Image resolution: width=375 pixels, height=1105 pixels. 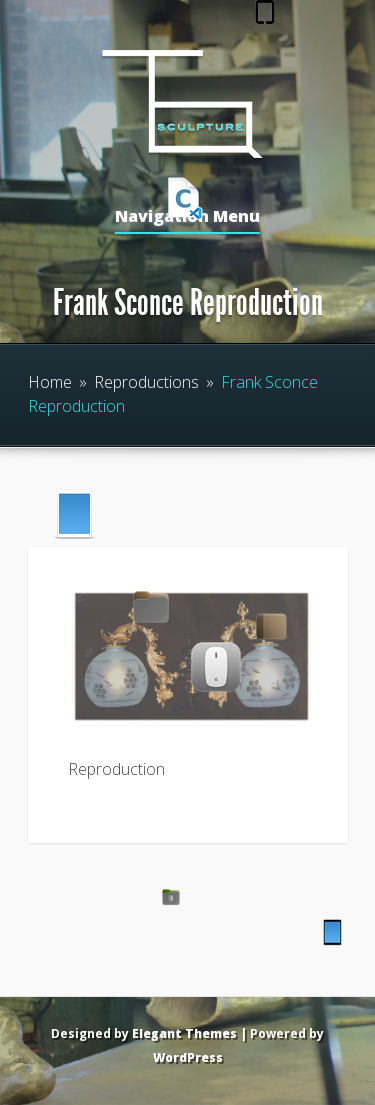 I want to click on iPad device connected to this computer, so click(x=332, y=932).